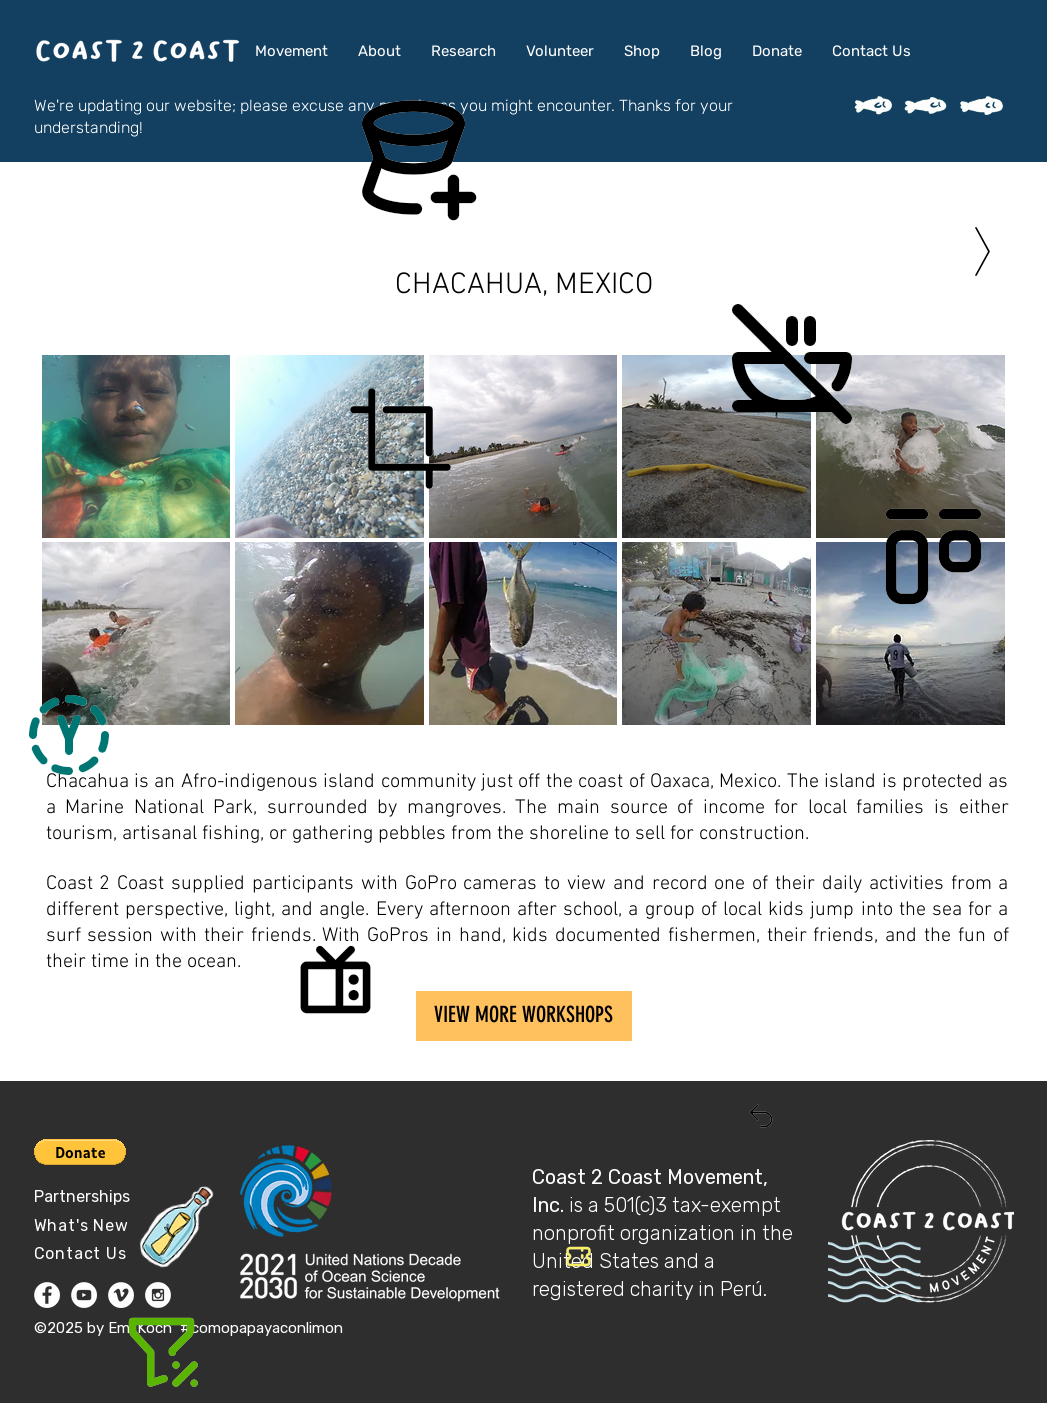 This screenshot has width=1047, height=1403. Describe the element at coordinates (578, 1256) in the screenshot. I see `view your tickets or passes` at that location.